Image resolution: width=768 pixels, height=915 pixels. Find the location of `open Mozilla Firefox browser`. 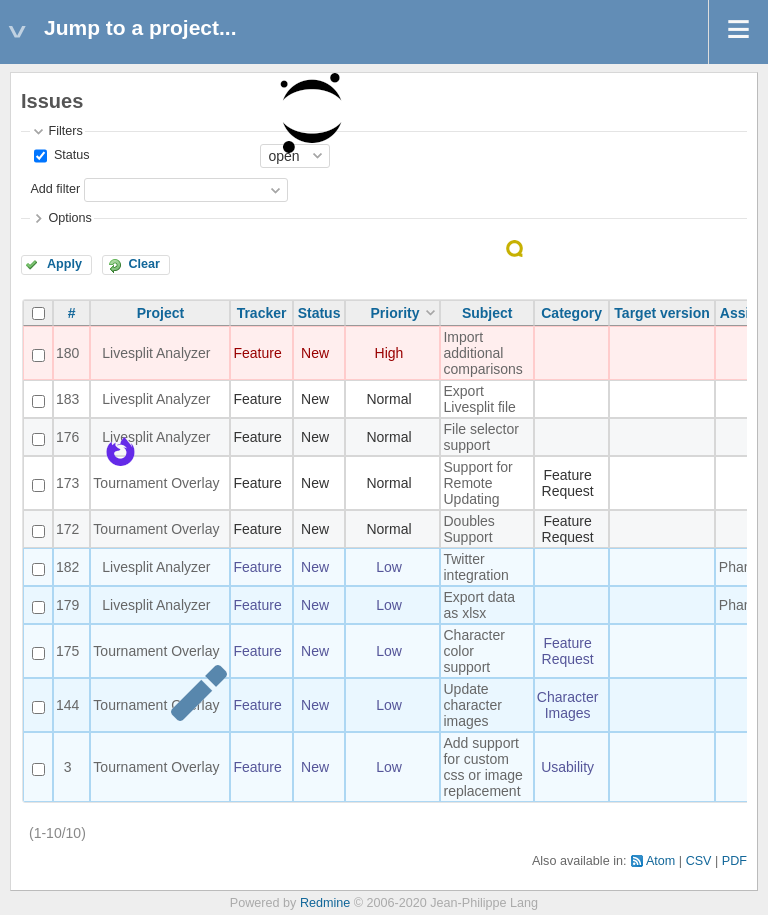

open Mozilla Firefox browser is located at coordinates (120, 451).